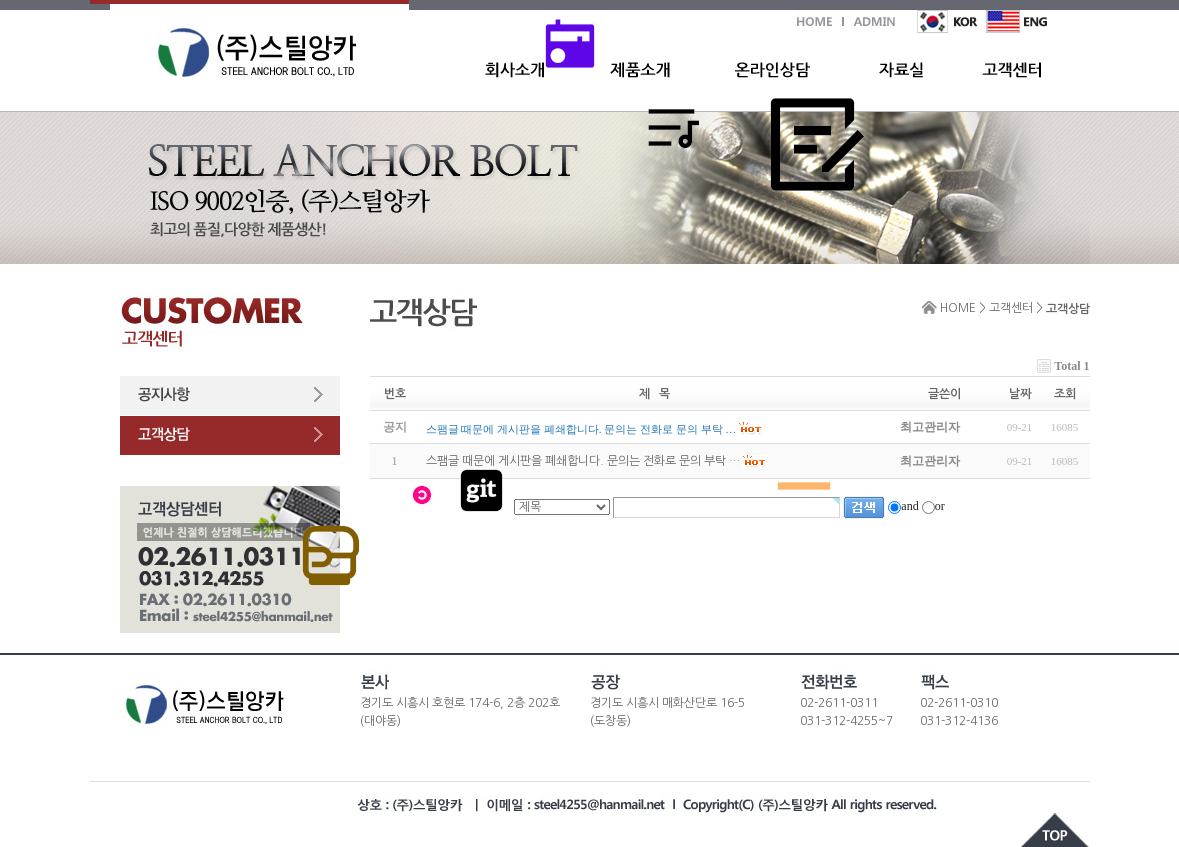  What do you see at coordinates (481, 490) in the screenshot?
I see `git version control logo` at bounding box center [481, 490].